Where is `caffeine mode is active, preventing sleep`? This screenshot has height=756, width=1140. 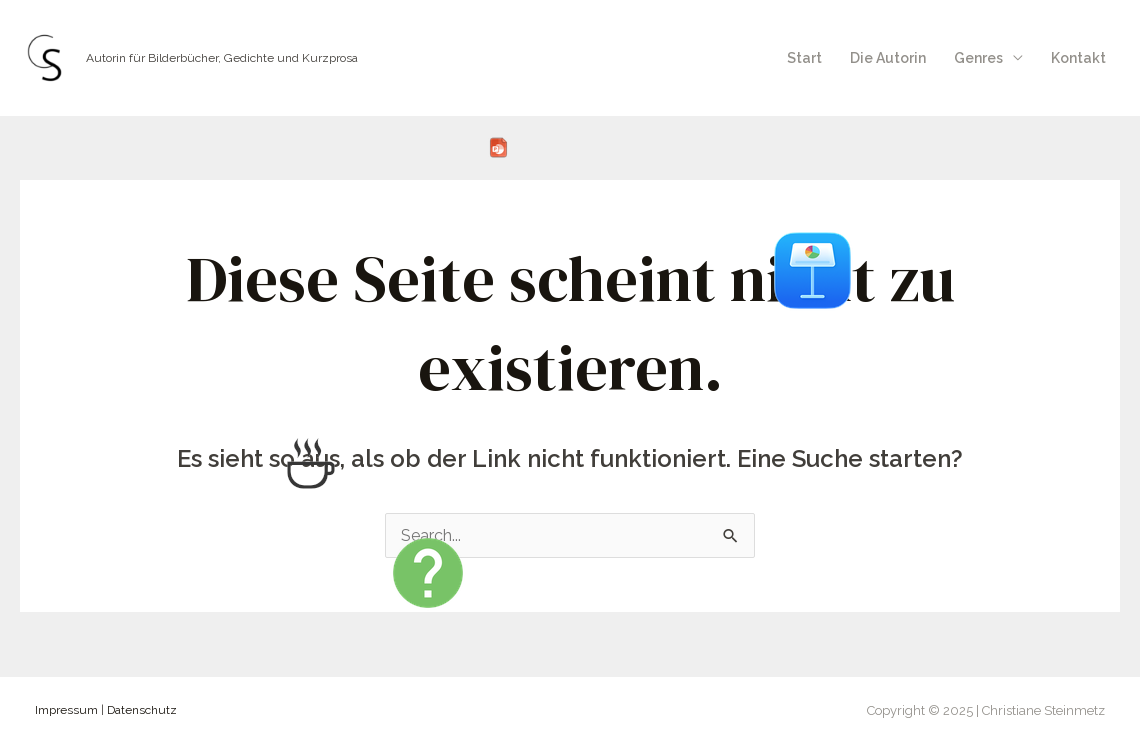 caffeine mode is active, preventing sleep is located at coordinates (311, 465).